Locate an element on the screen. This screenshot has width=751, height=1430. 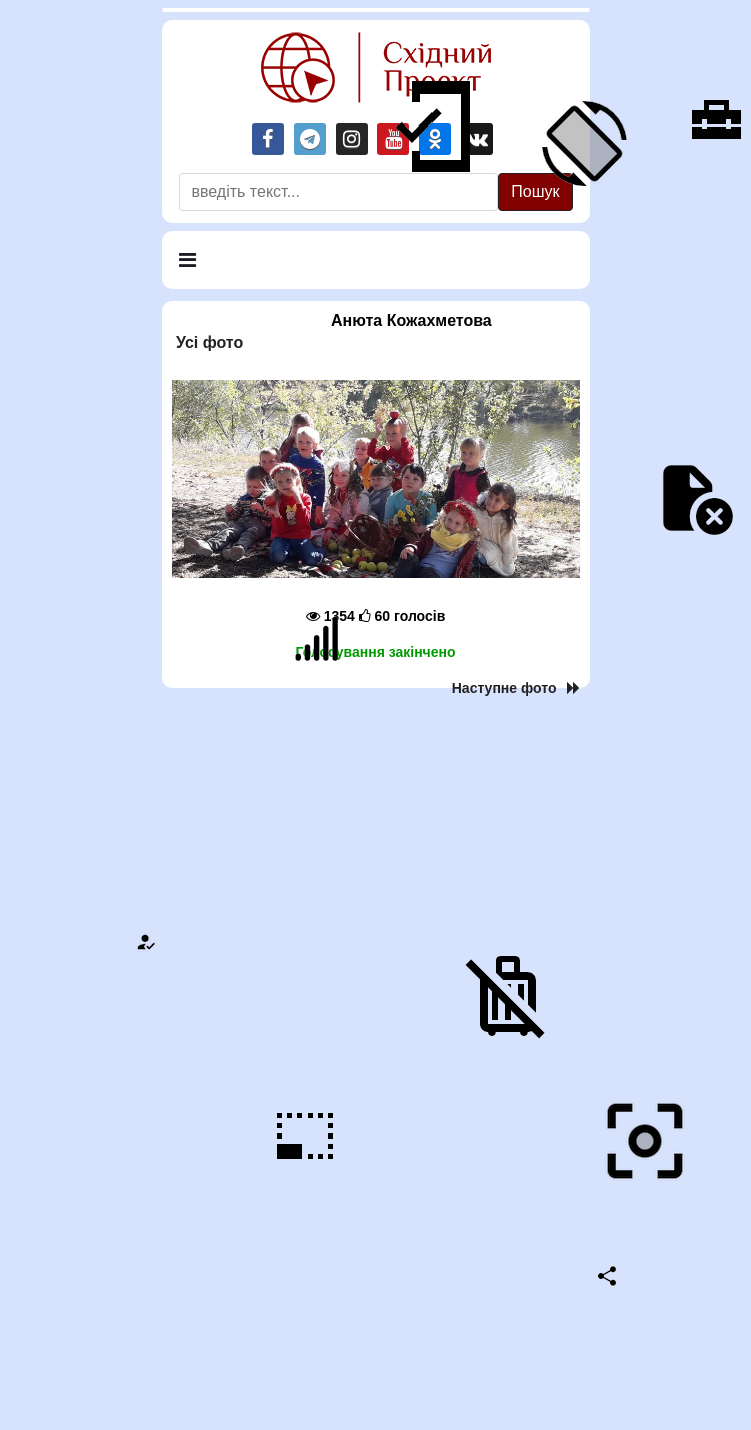
luggage not allowed in this area is located at coordinates (508, 996).